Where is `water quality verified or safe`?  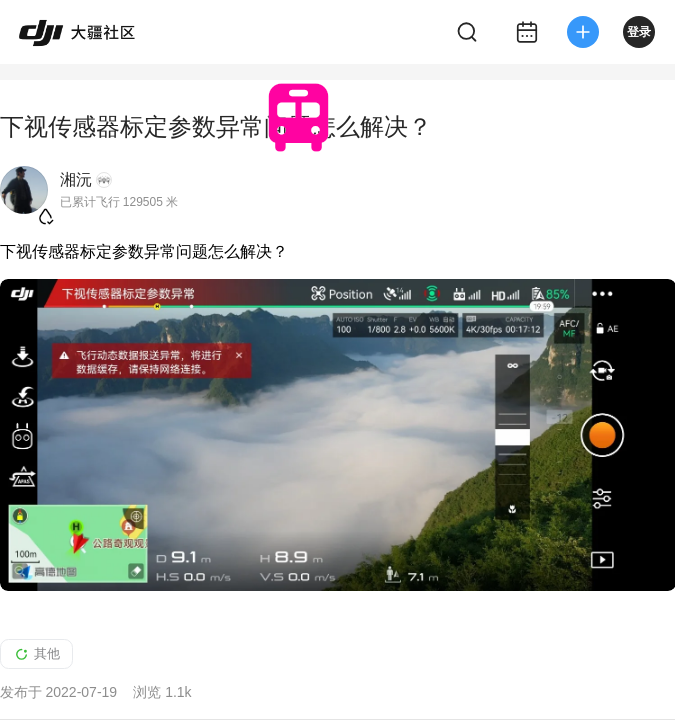
water quality verified or safe is located at coordinates (45, 216).